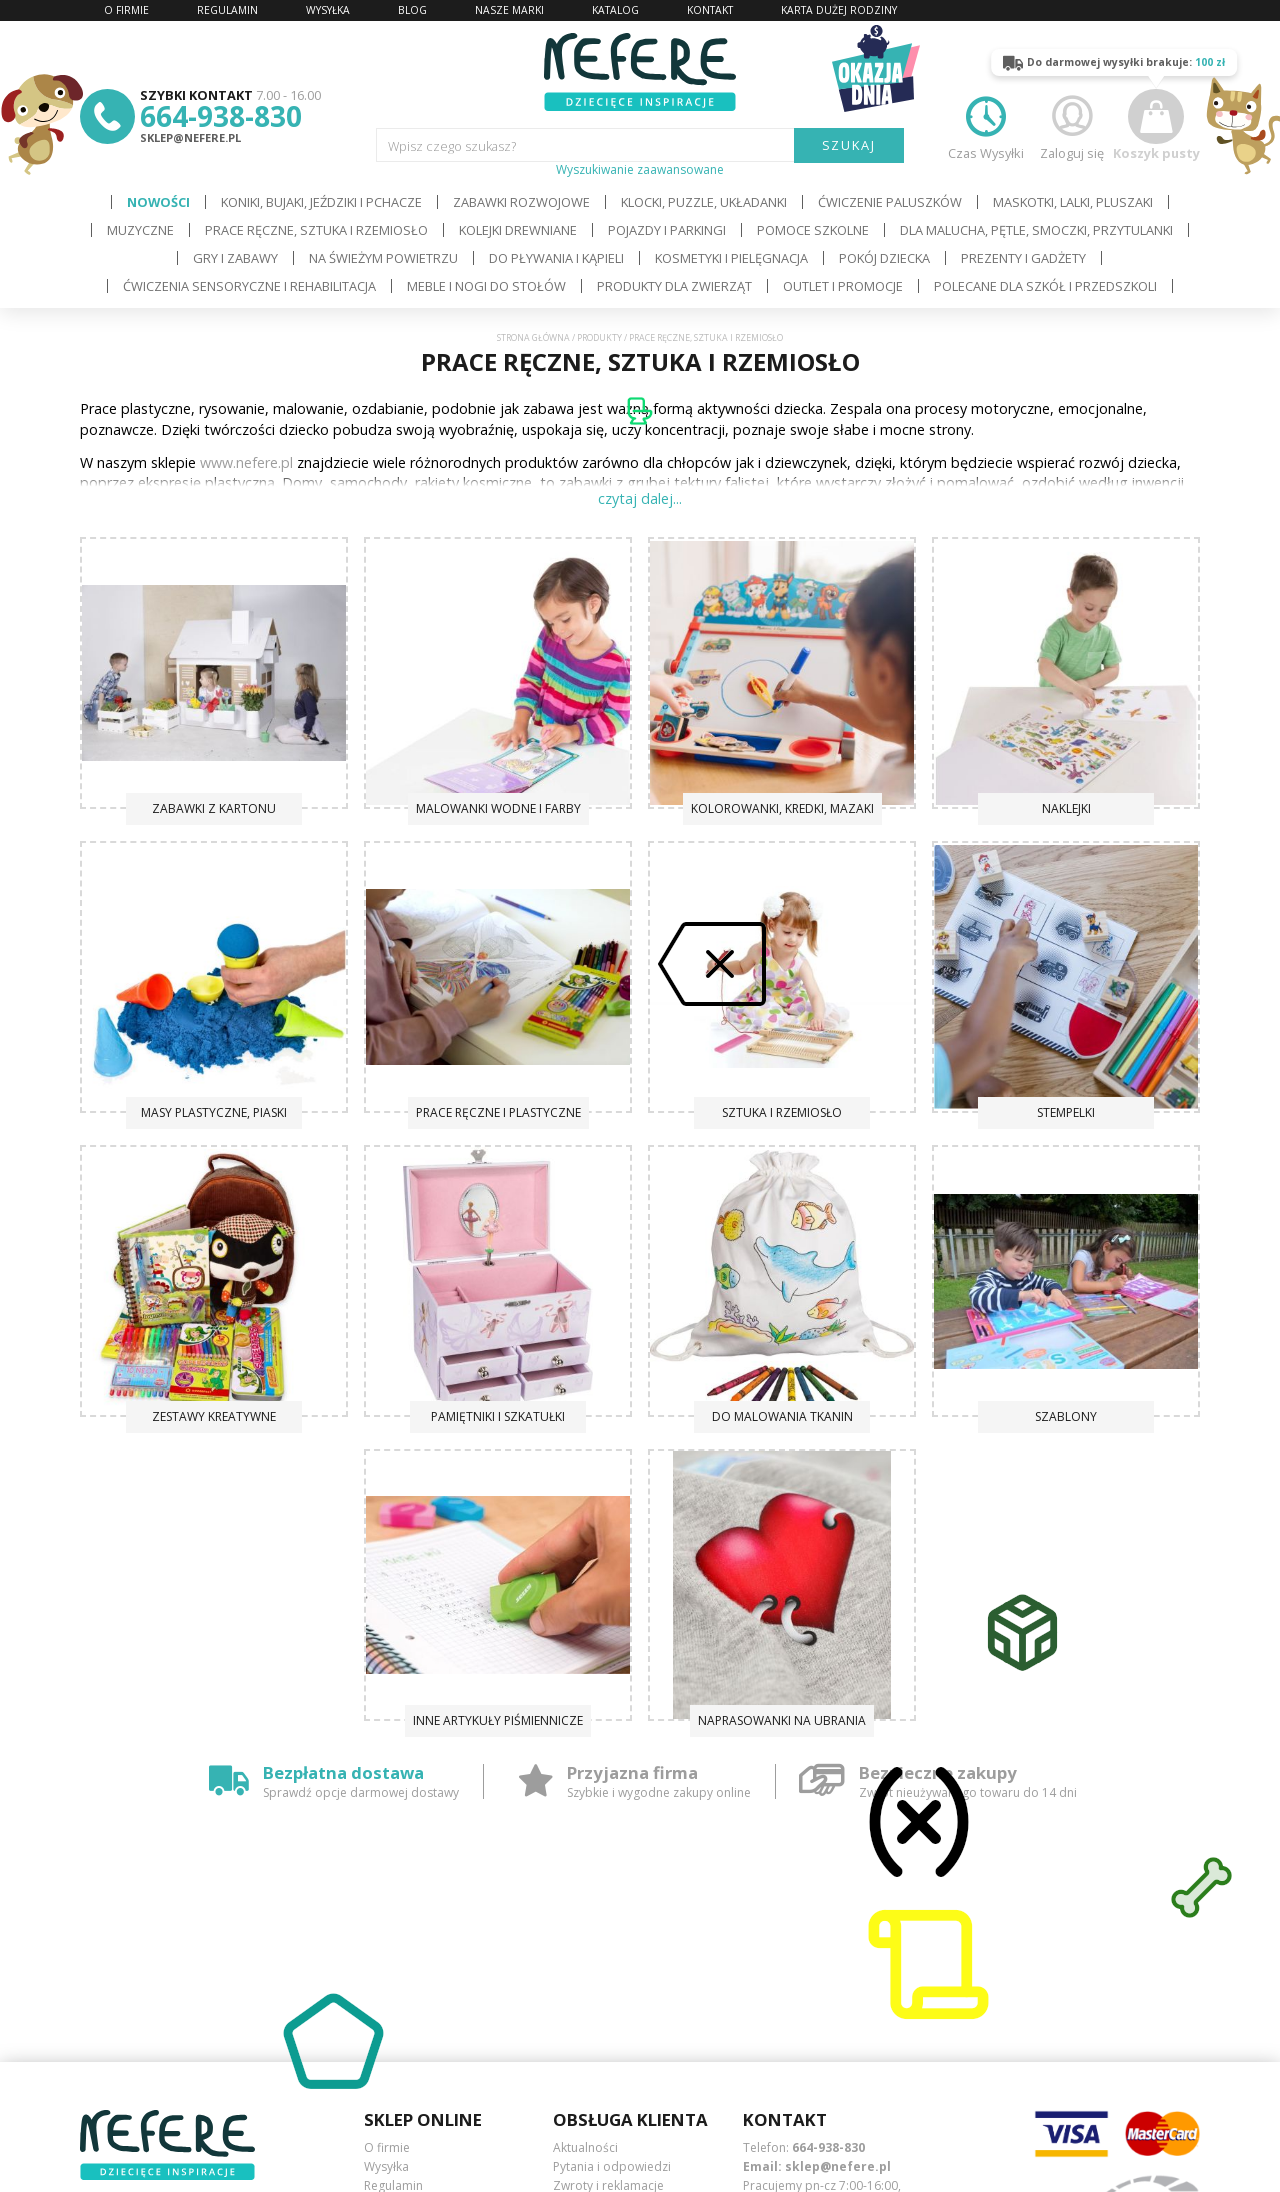 This screenshot has width=1280, height=2192. I want to click on represents a variable or dynamic value in code, so click(919, 1822).